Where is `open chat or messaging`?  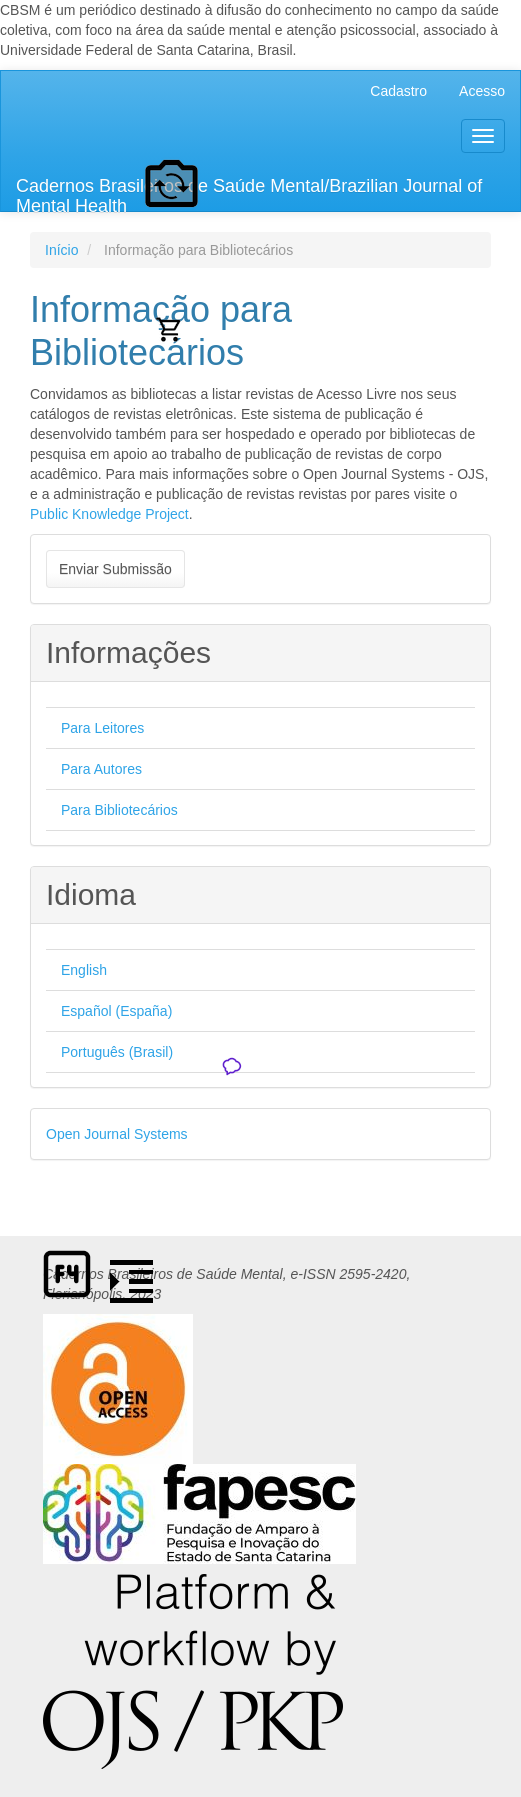
open chat or messaging is located at coordinates (231, 1066).